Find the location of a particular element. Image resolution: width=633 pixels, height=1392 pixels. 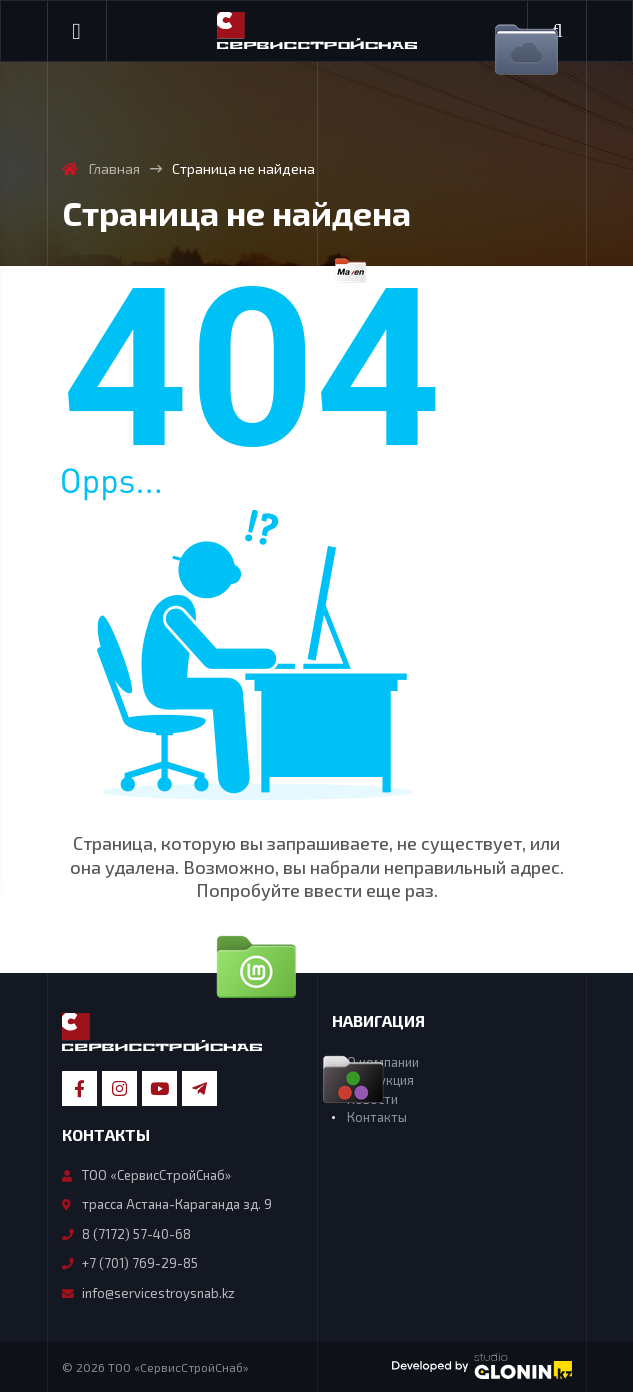

open linux mint system folder is located at coordinates (256, 969).